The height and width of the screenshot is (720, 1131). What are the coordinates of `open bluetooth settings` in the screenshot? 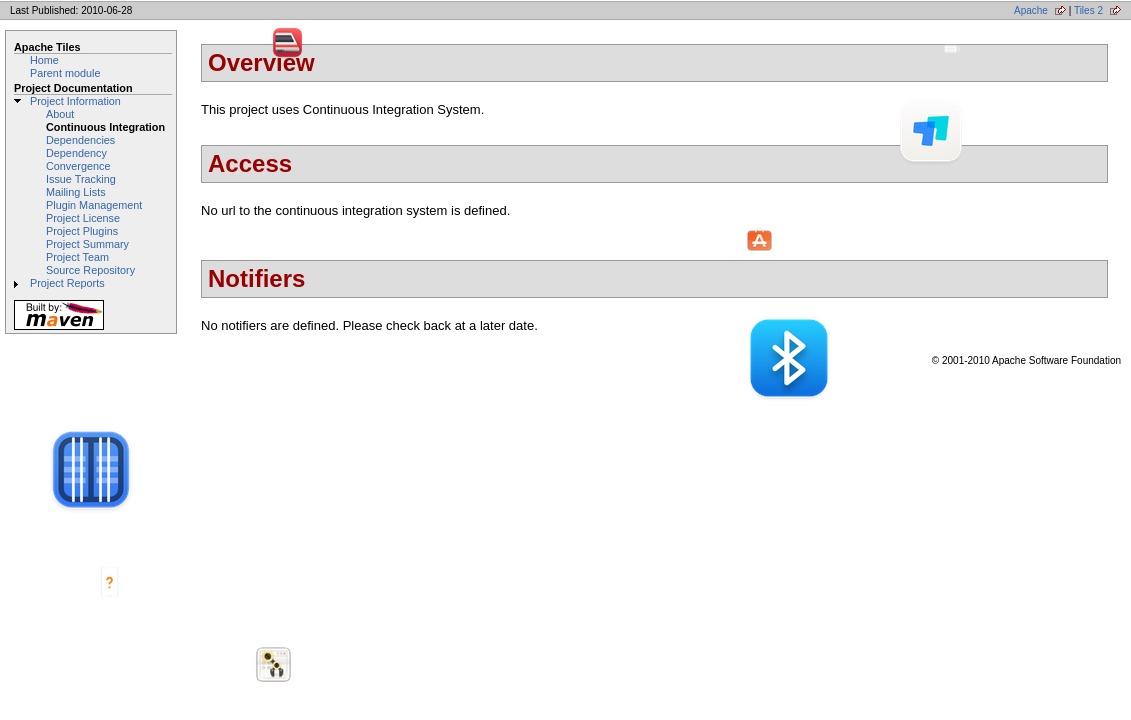 It's located at (789, 358).